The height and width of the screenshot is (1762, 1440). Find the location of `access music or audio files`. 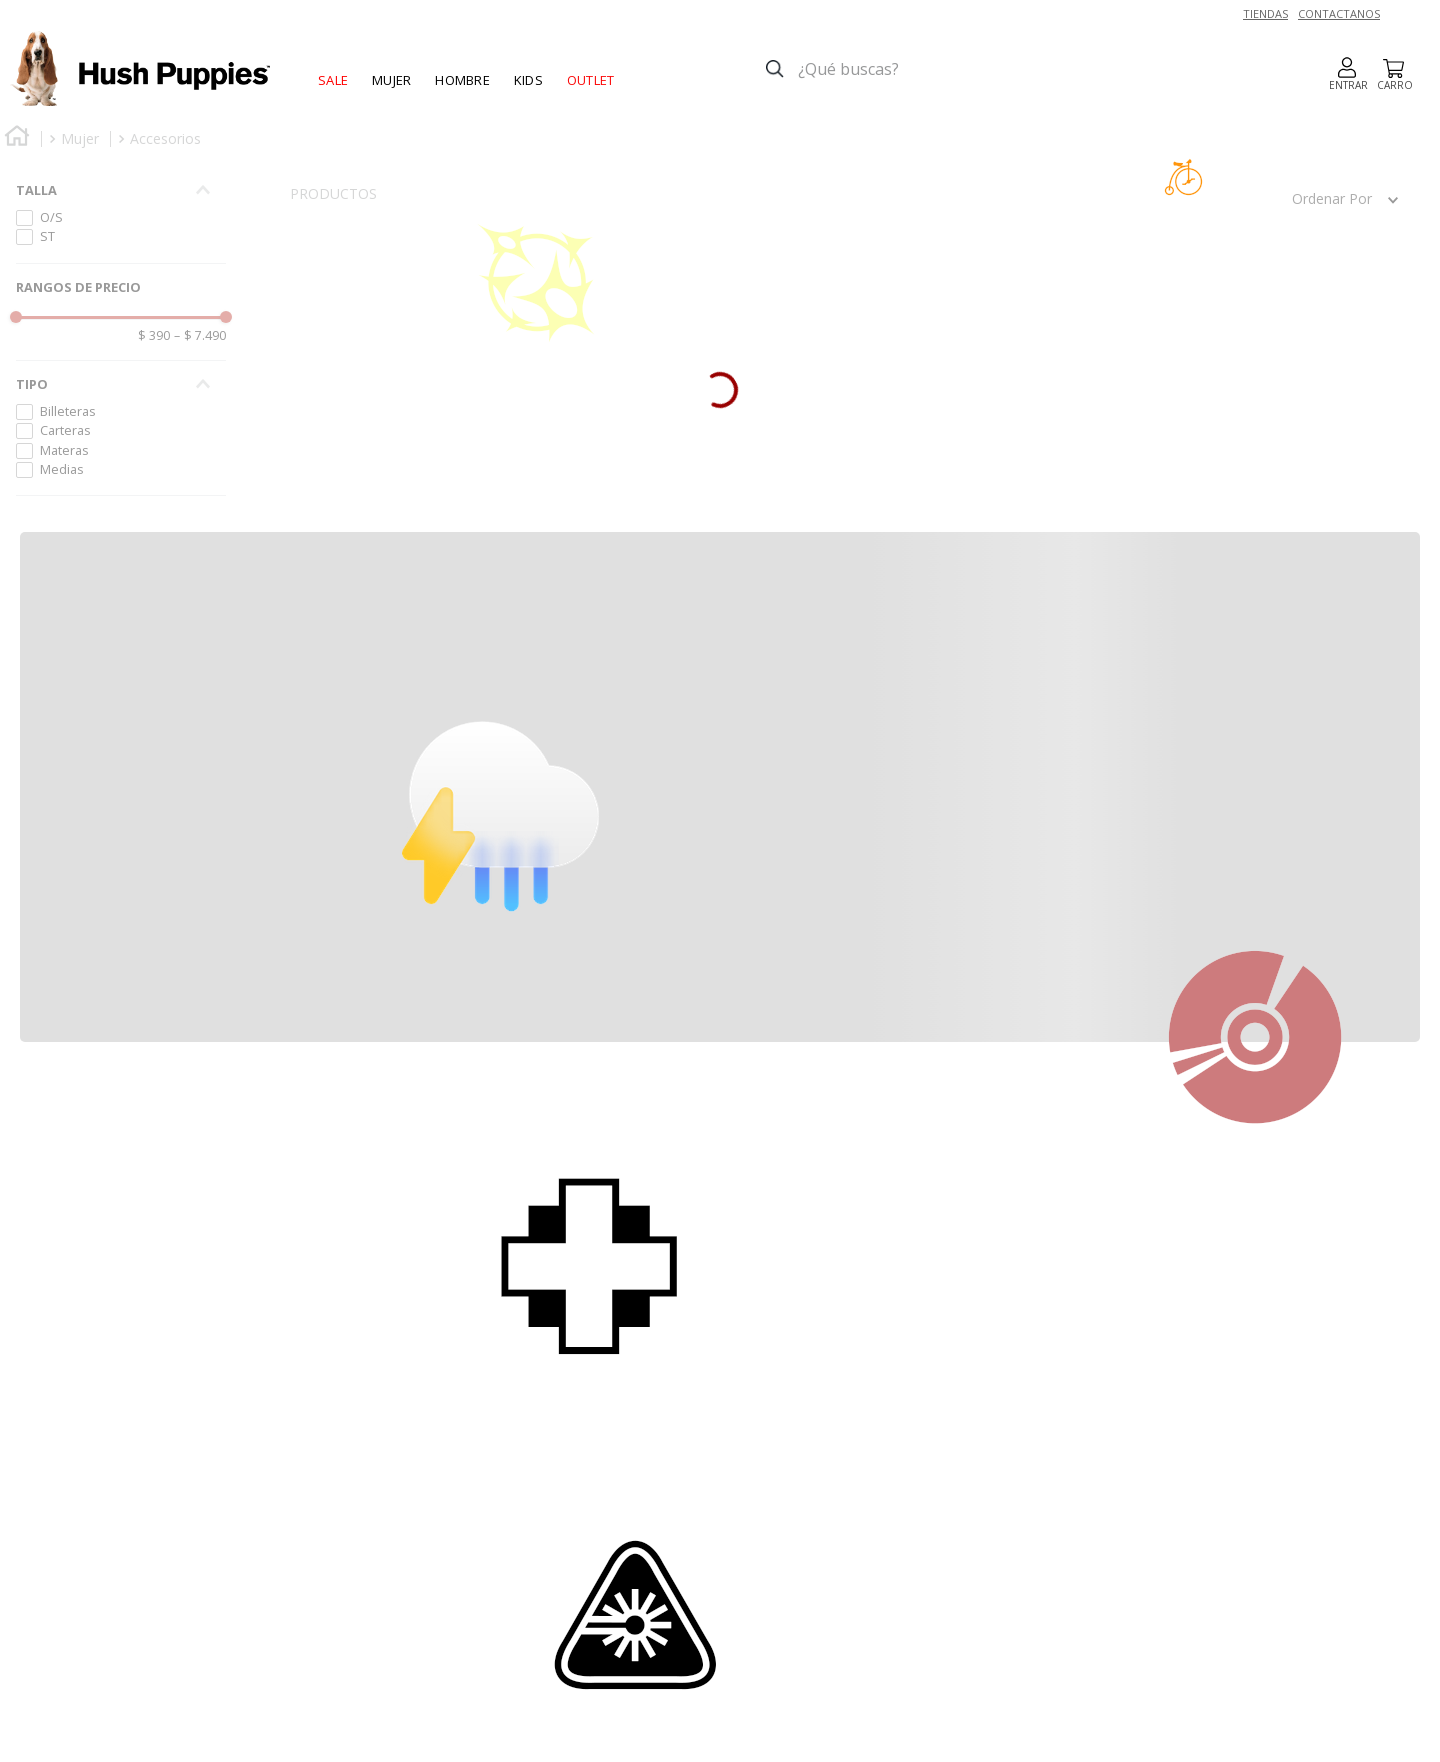

access music or audio files is located at coordinates (1255, 1037).